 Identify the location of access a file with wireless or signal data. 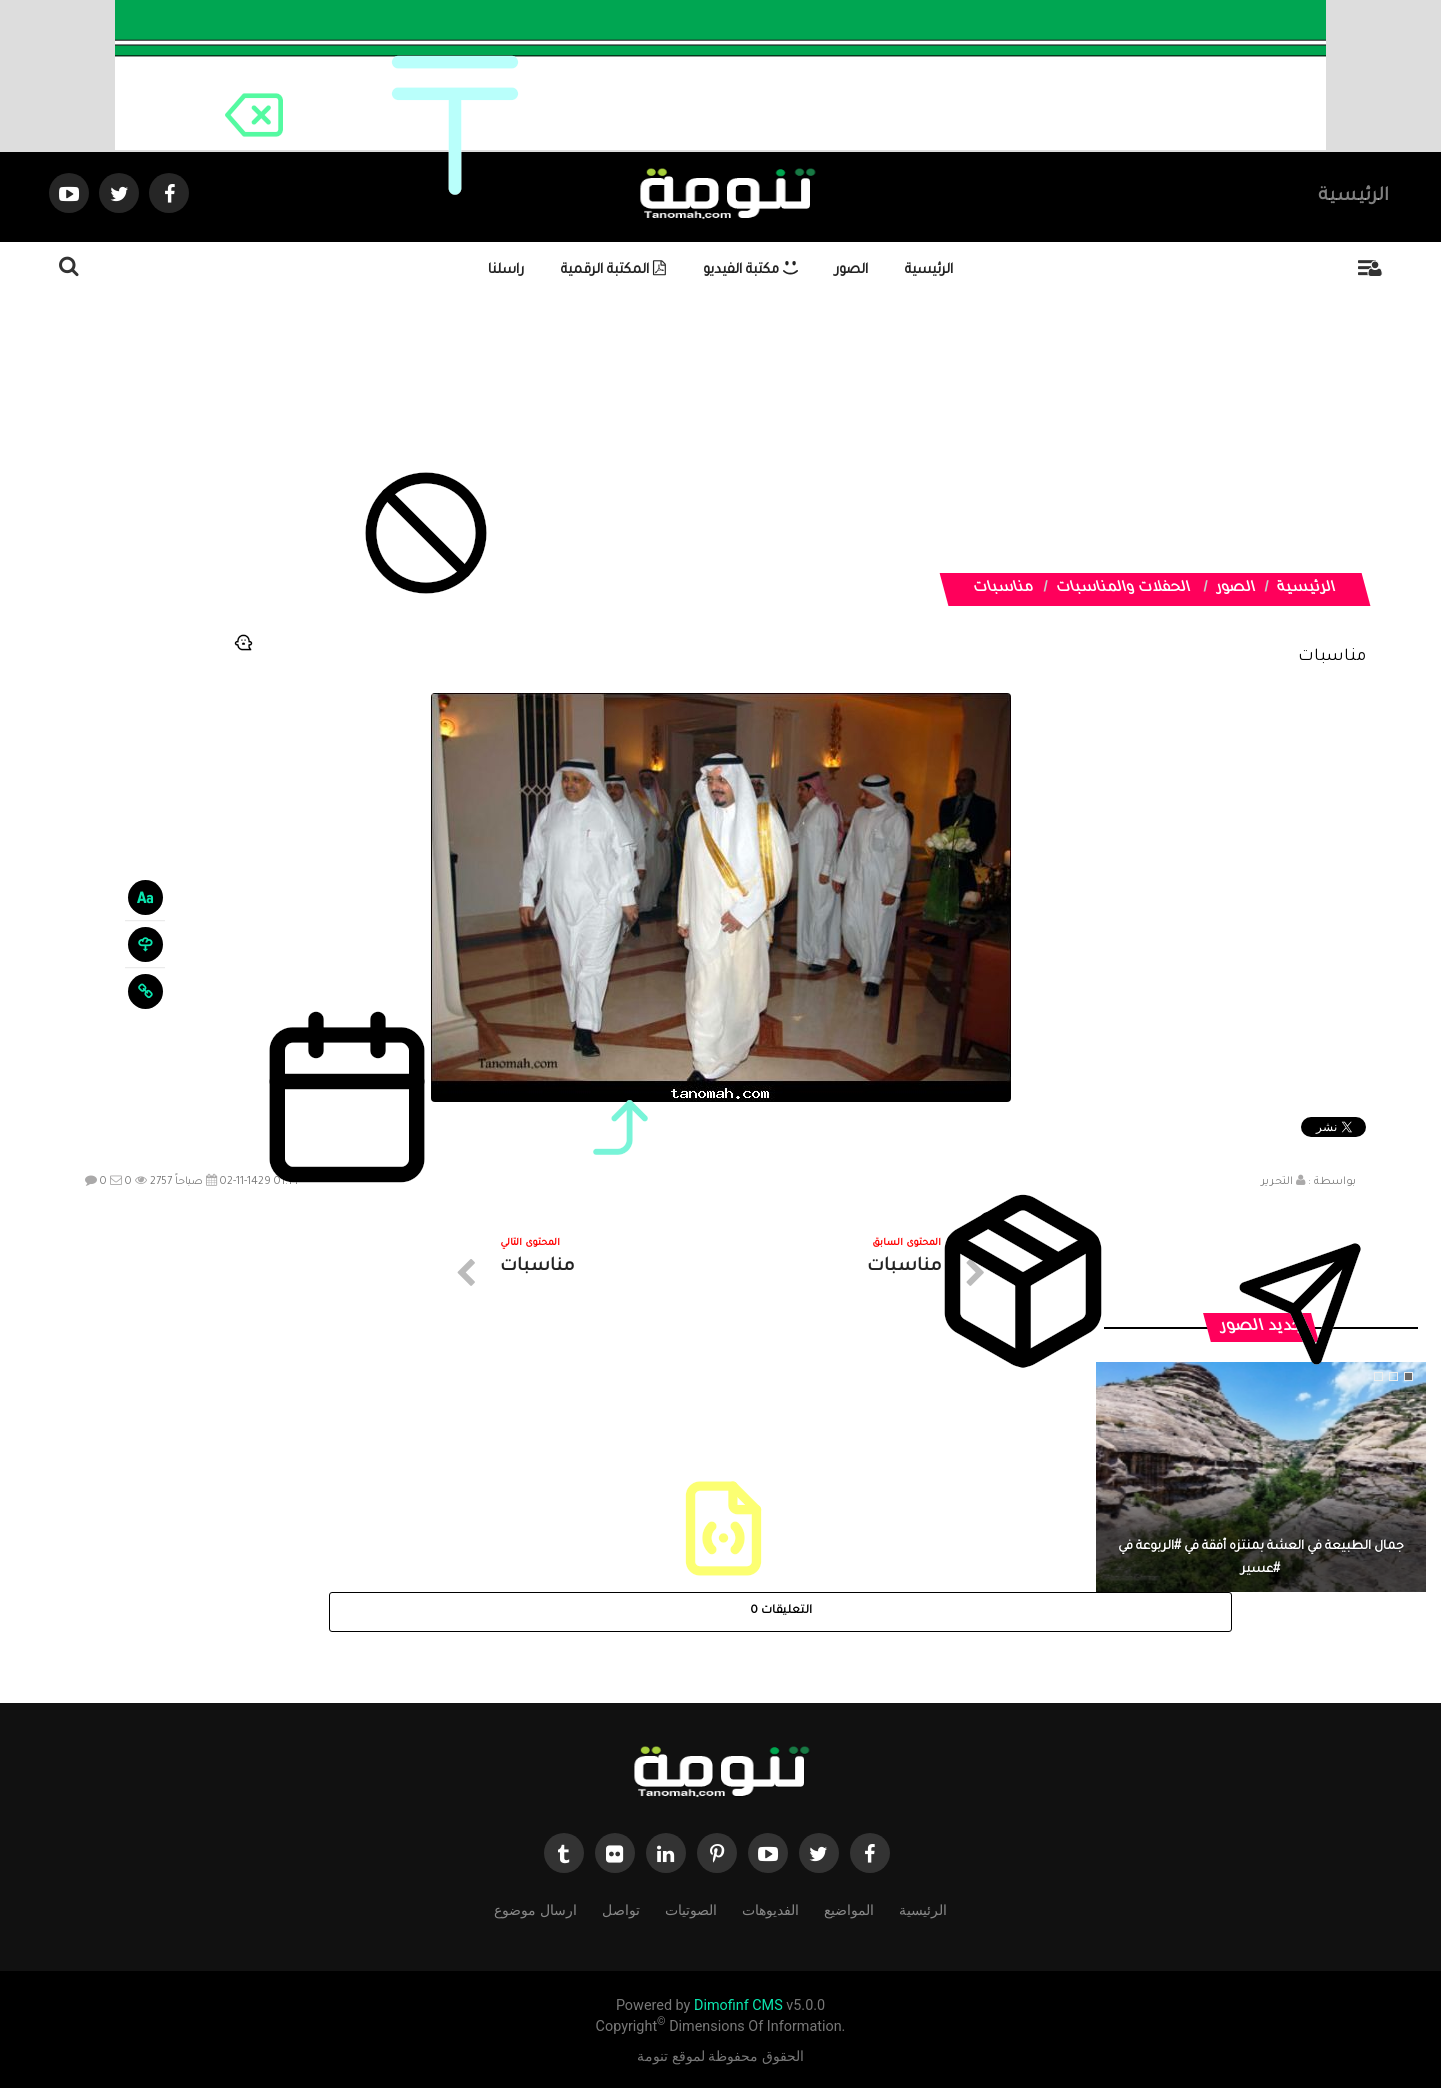
(723, 1528).